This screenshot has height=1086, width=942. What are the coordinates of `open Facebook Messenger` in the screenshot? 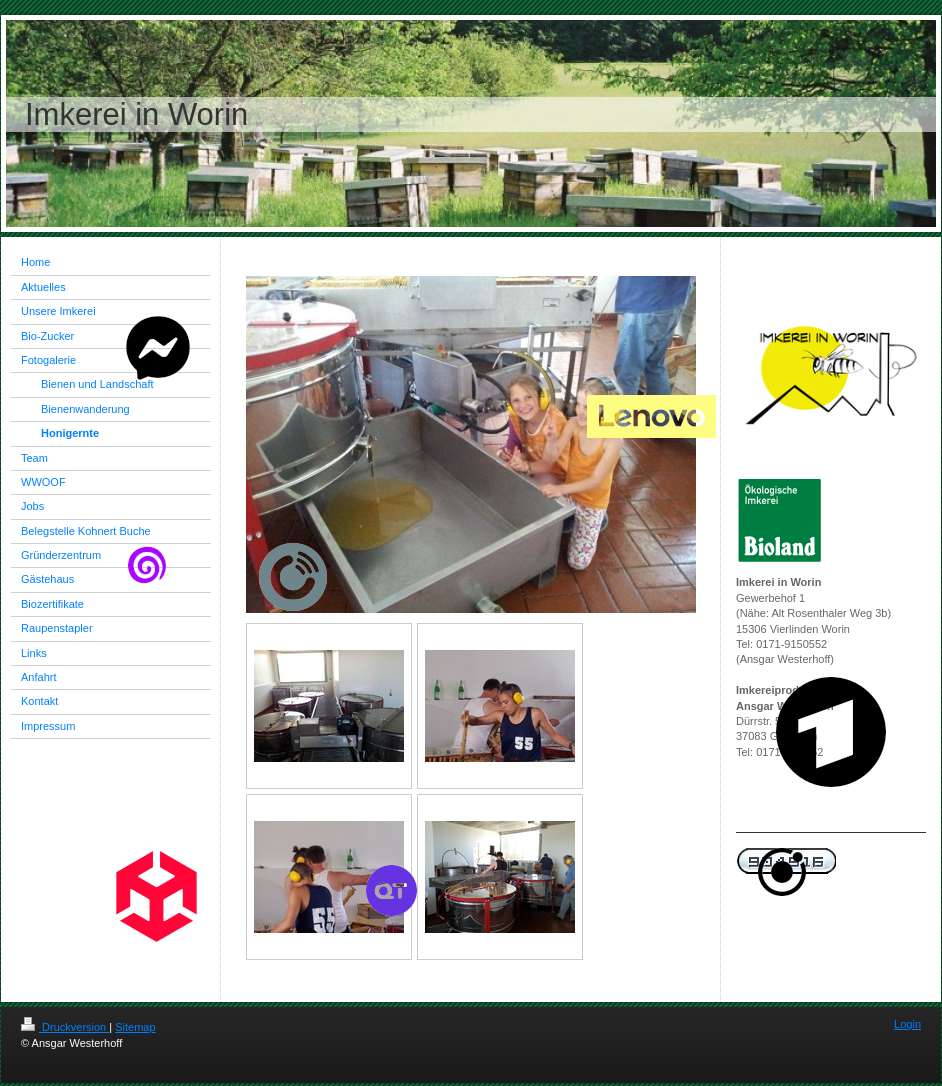 It's located at (158, 348).